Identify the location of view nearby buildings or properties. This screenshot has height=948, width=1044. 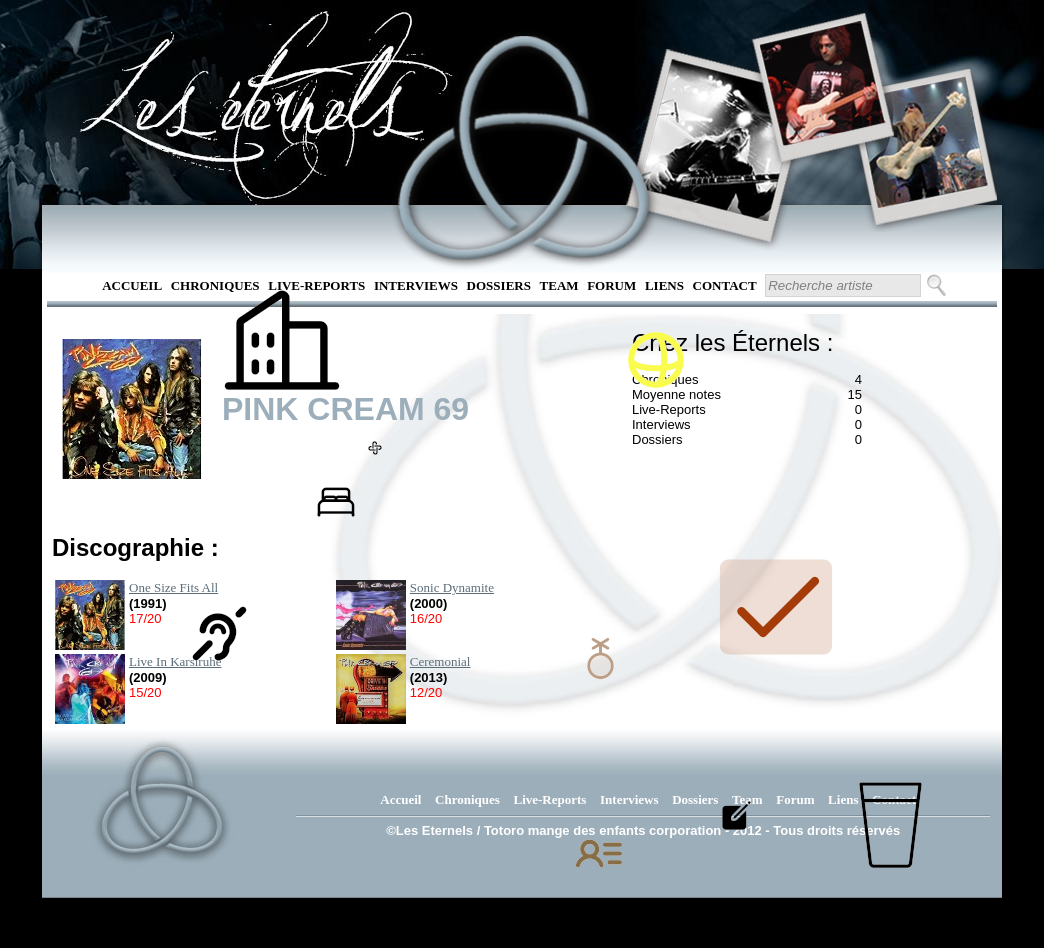
(282, 344).